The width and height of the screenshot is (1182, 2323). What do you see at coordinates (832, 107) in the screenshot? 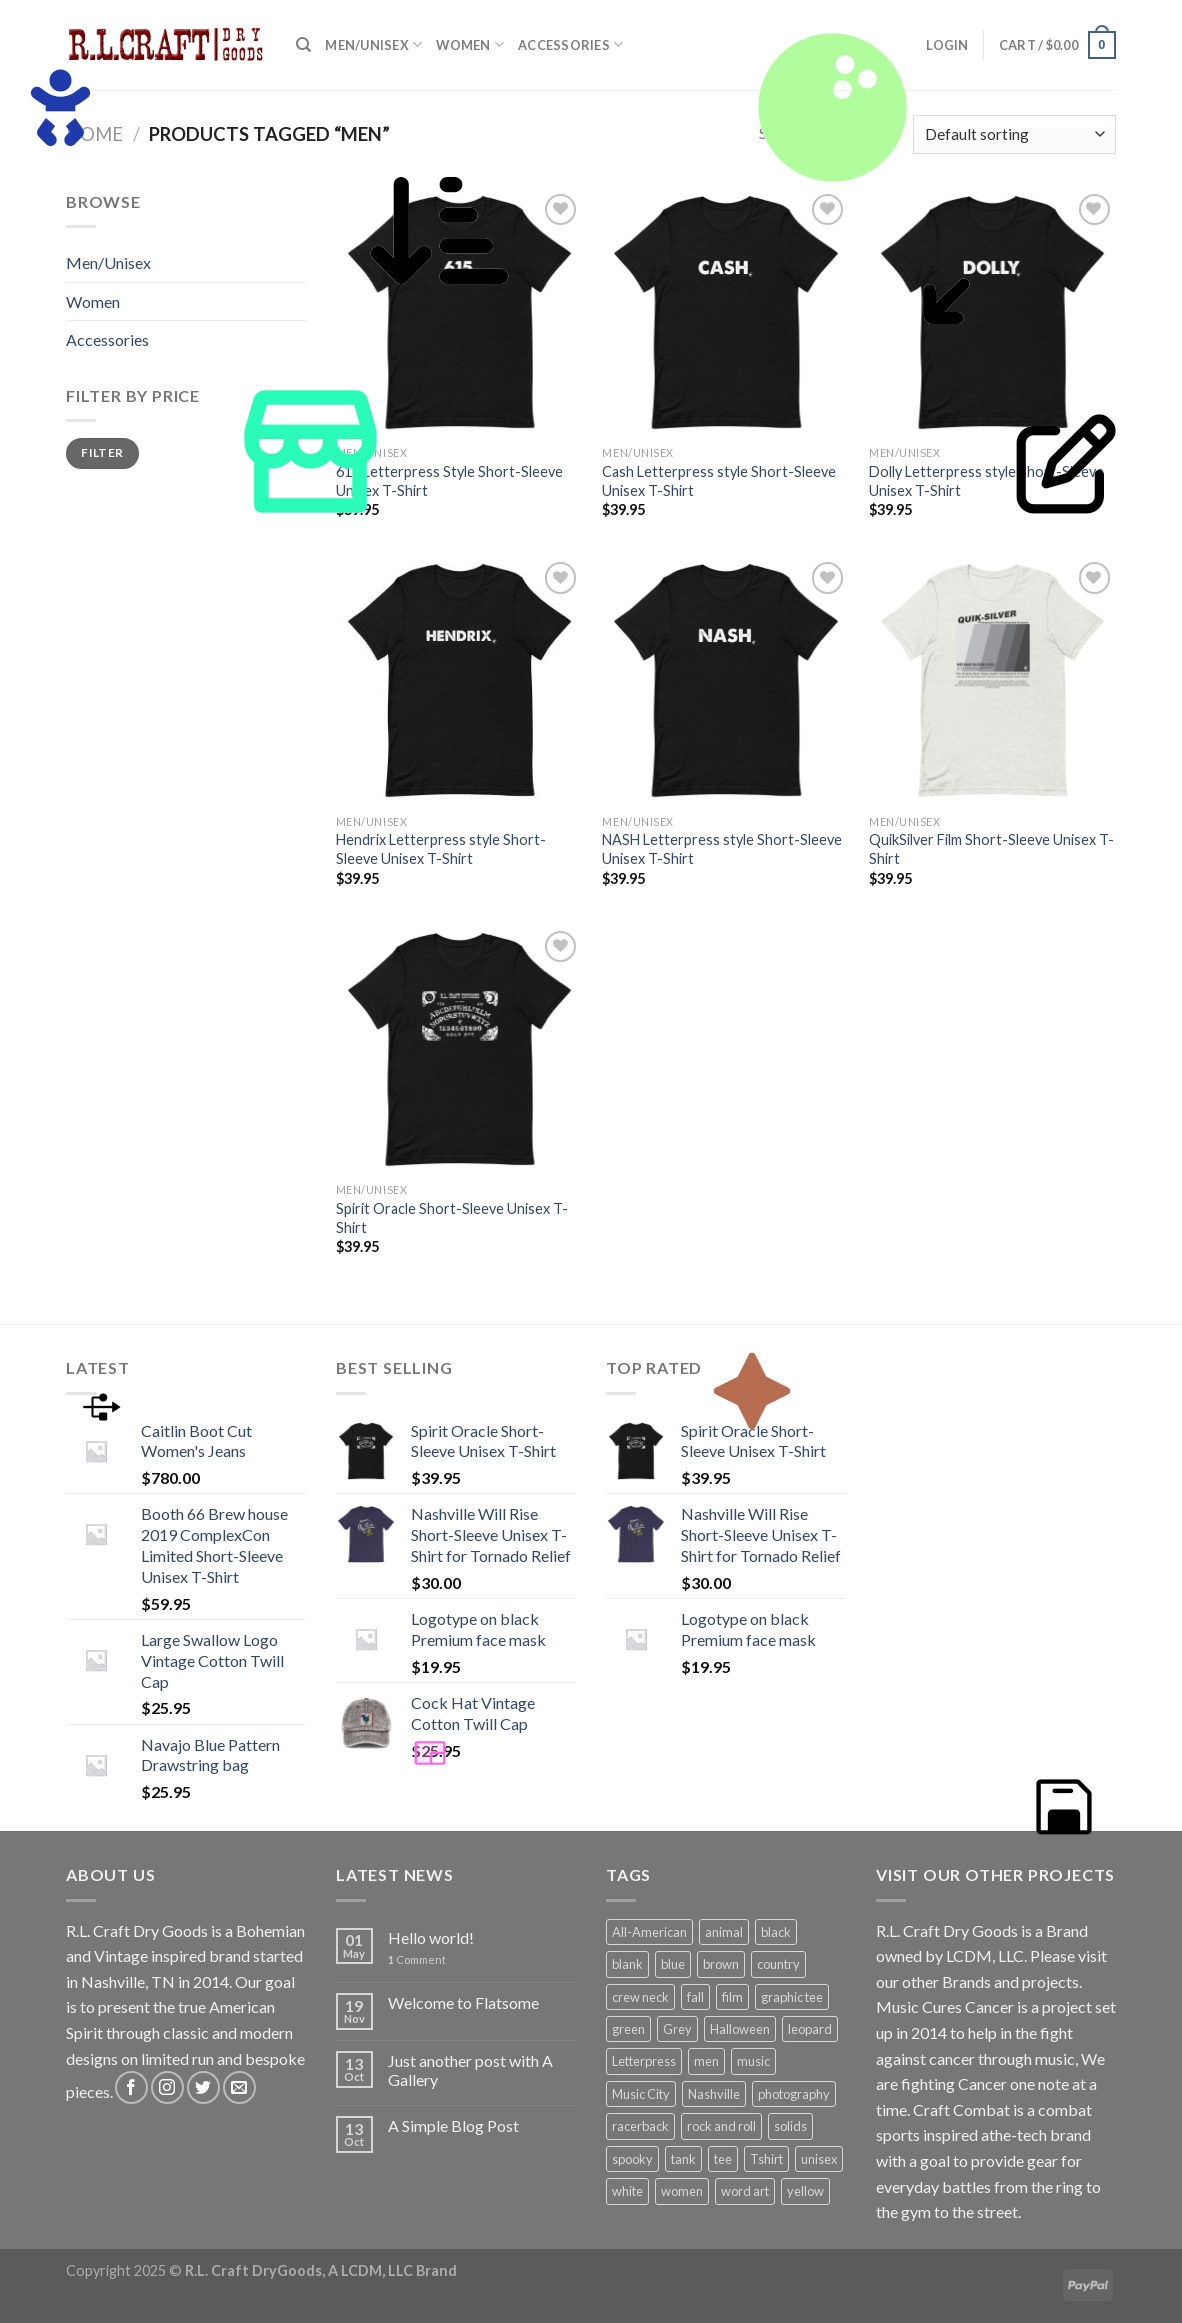
I see `access bowling or sports games` at bounding box center [832, 107].